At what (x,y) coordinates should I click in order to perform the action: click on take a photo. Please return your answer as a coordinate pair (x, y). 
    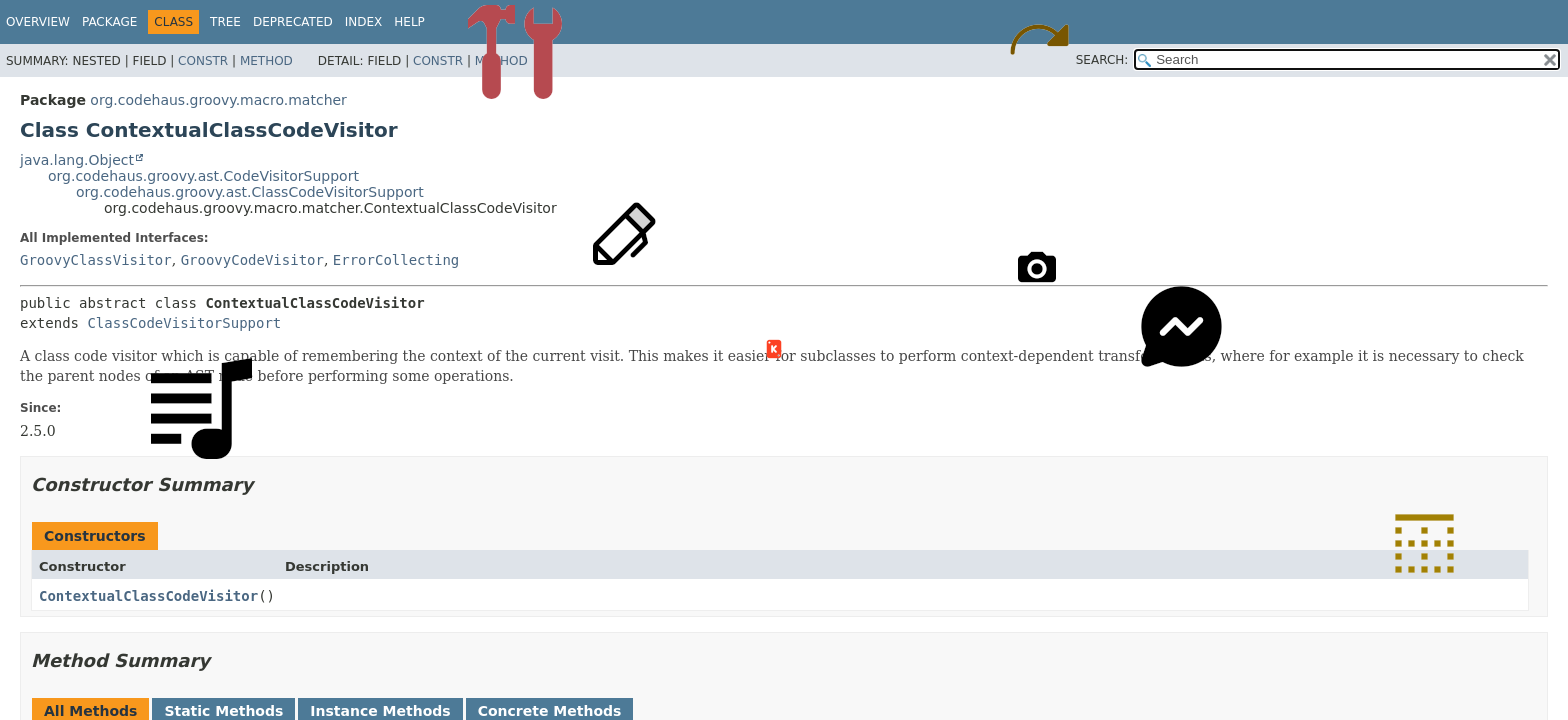
    Looking at the image, I should click on (1037, 267).